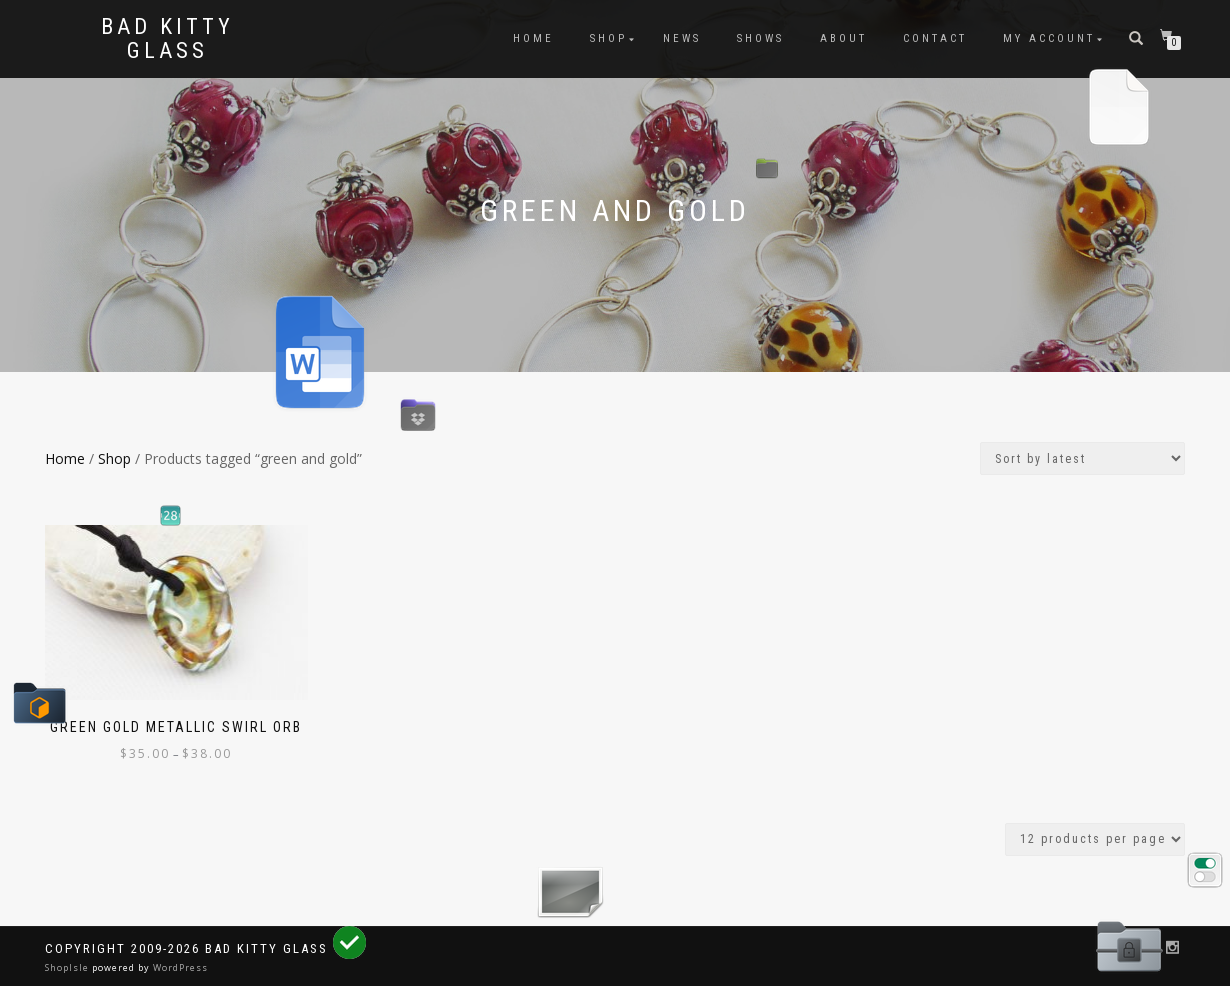  Describe the element at coordinates (1205, 870) in the screenshot. I see `open system settings or preferences` at that location.